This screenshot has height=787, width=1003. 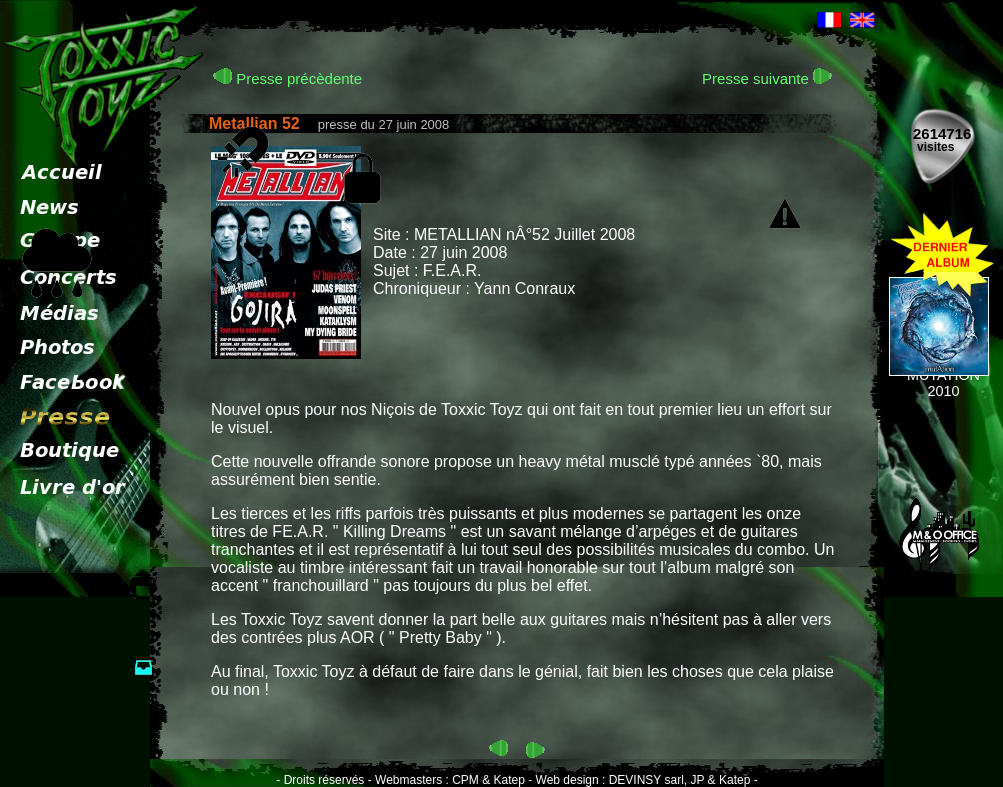 What do you see at coordinates (244, 151) in the screenshot?
I see `attract or pull related items together` at bounding box center [244, 151].